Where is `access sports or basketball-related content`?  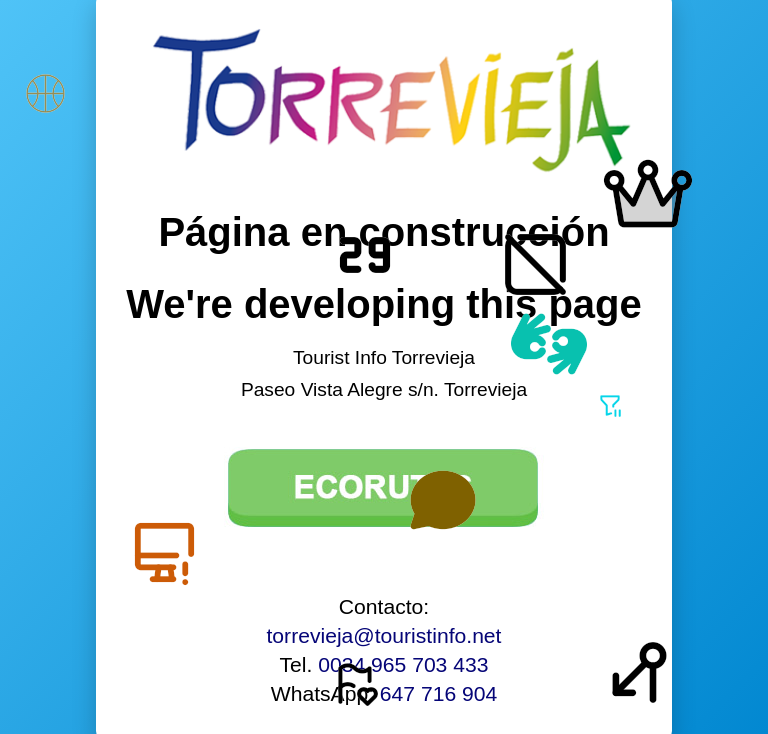
access sports or basketball-related content is located at coordinates (45, 93).